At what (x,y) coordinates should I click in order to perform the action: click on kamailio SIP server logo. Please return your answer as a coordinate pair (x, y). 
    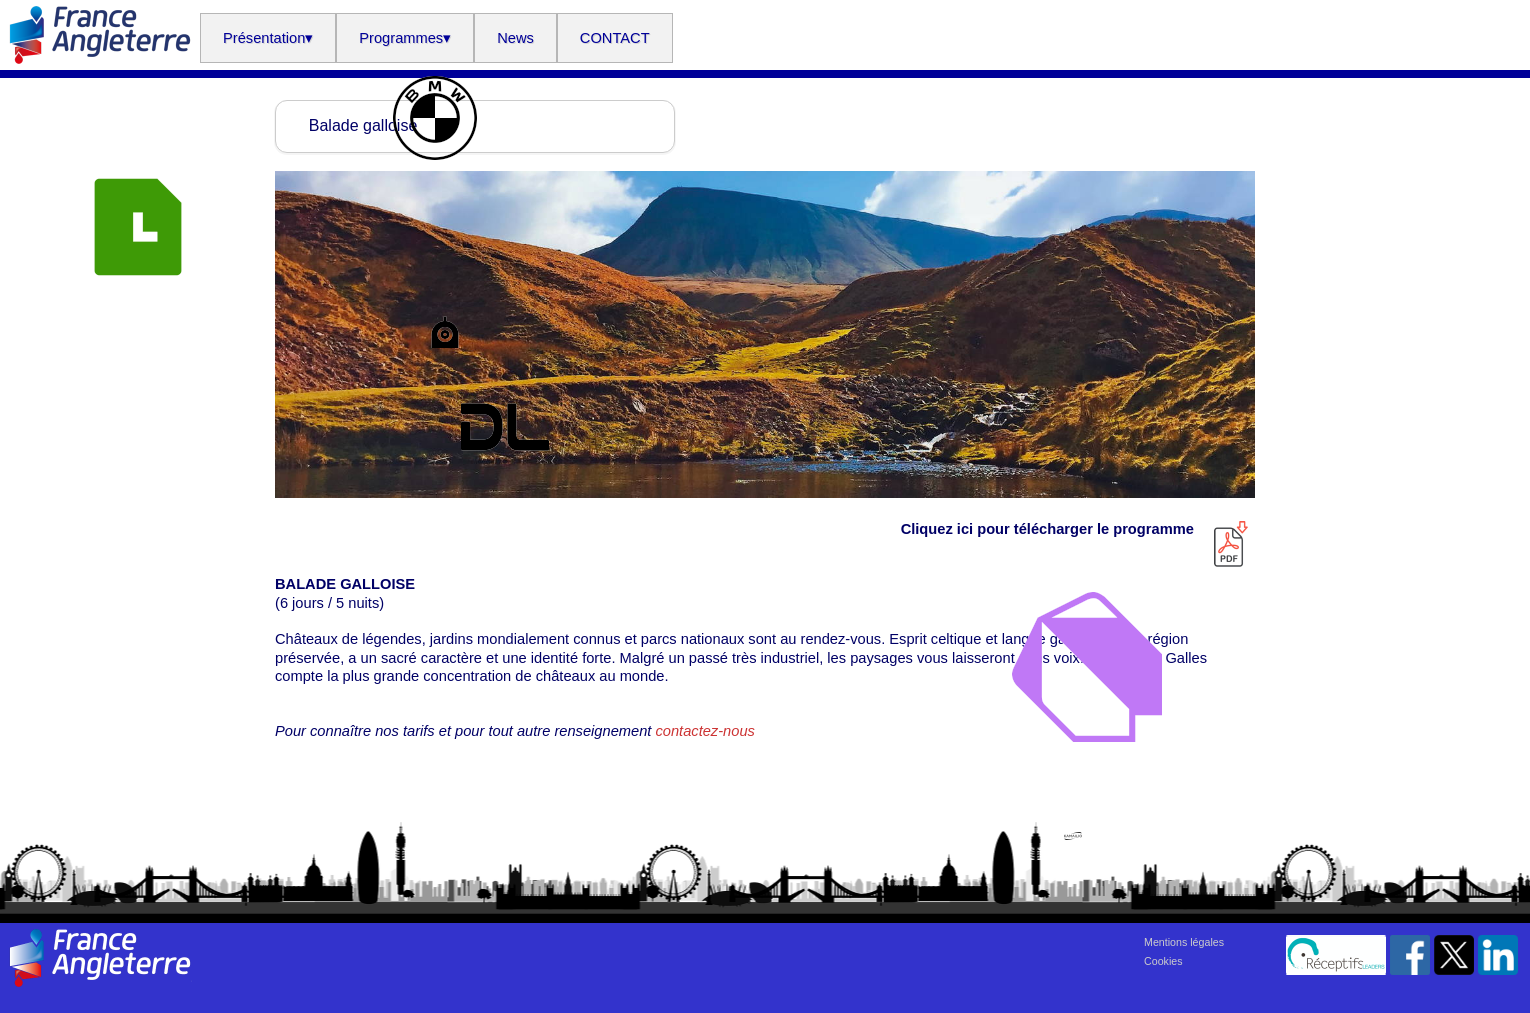
    Looking at the image, I should click on (1073, 836).